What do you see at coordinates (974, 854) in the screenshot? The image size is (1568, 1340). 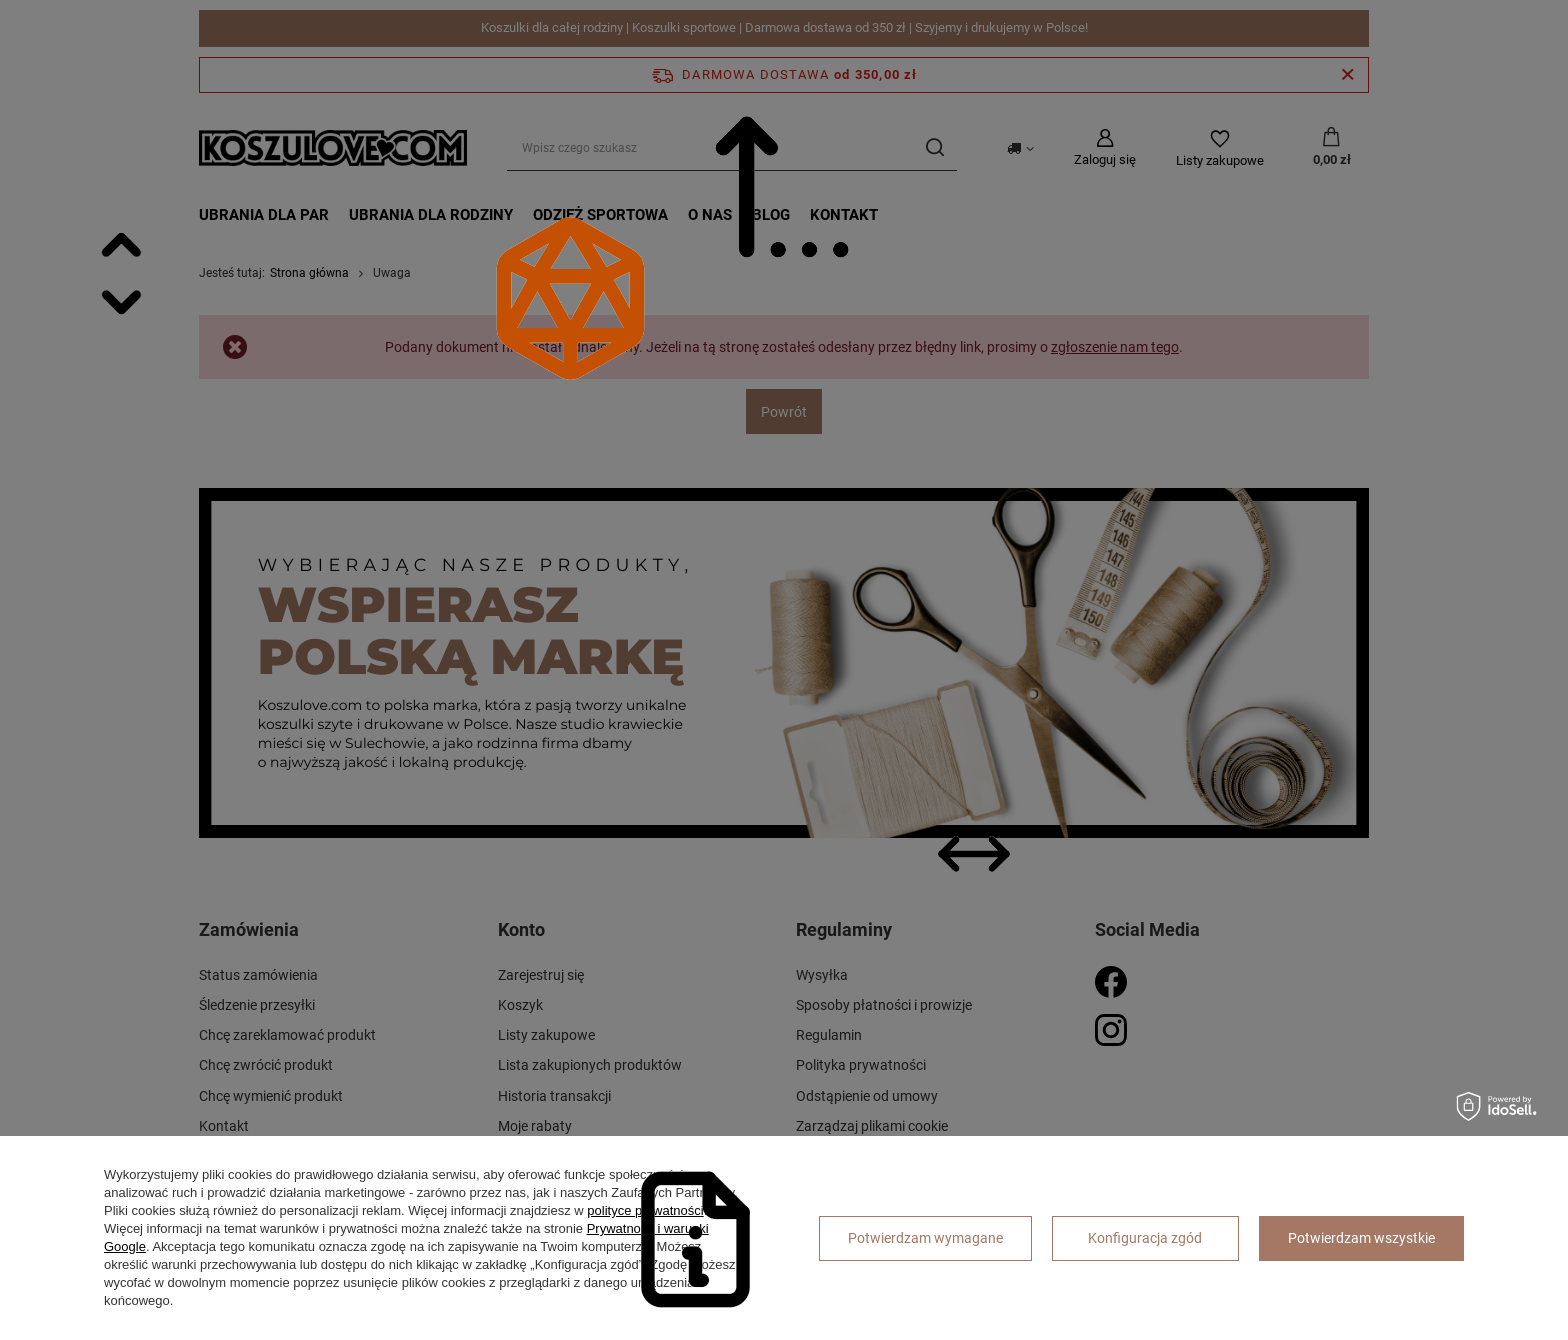 I see `resize element horizontally` at bounding box center [974, 854].